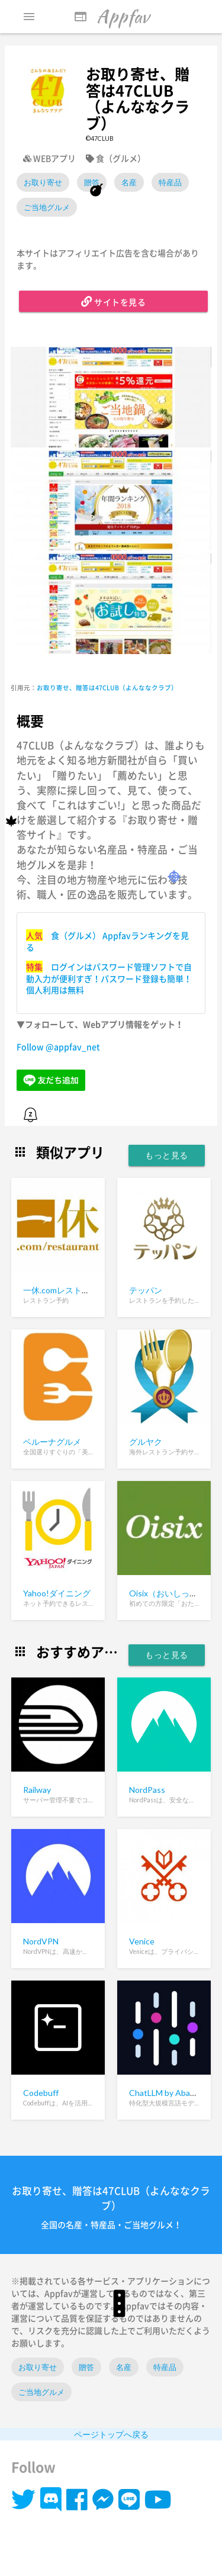  Describe the element at coordinates (11, 821) in the screenshot. I see `indicates cannabis-related products or content` at that location.